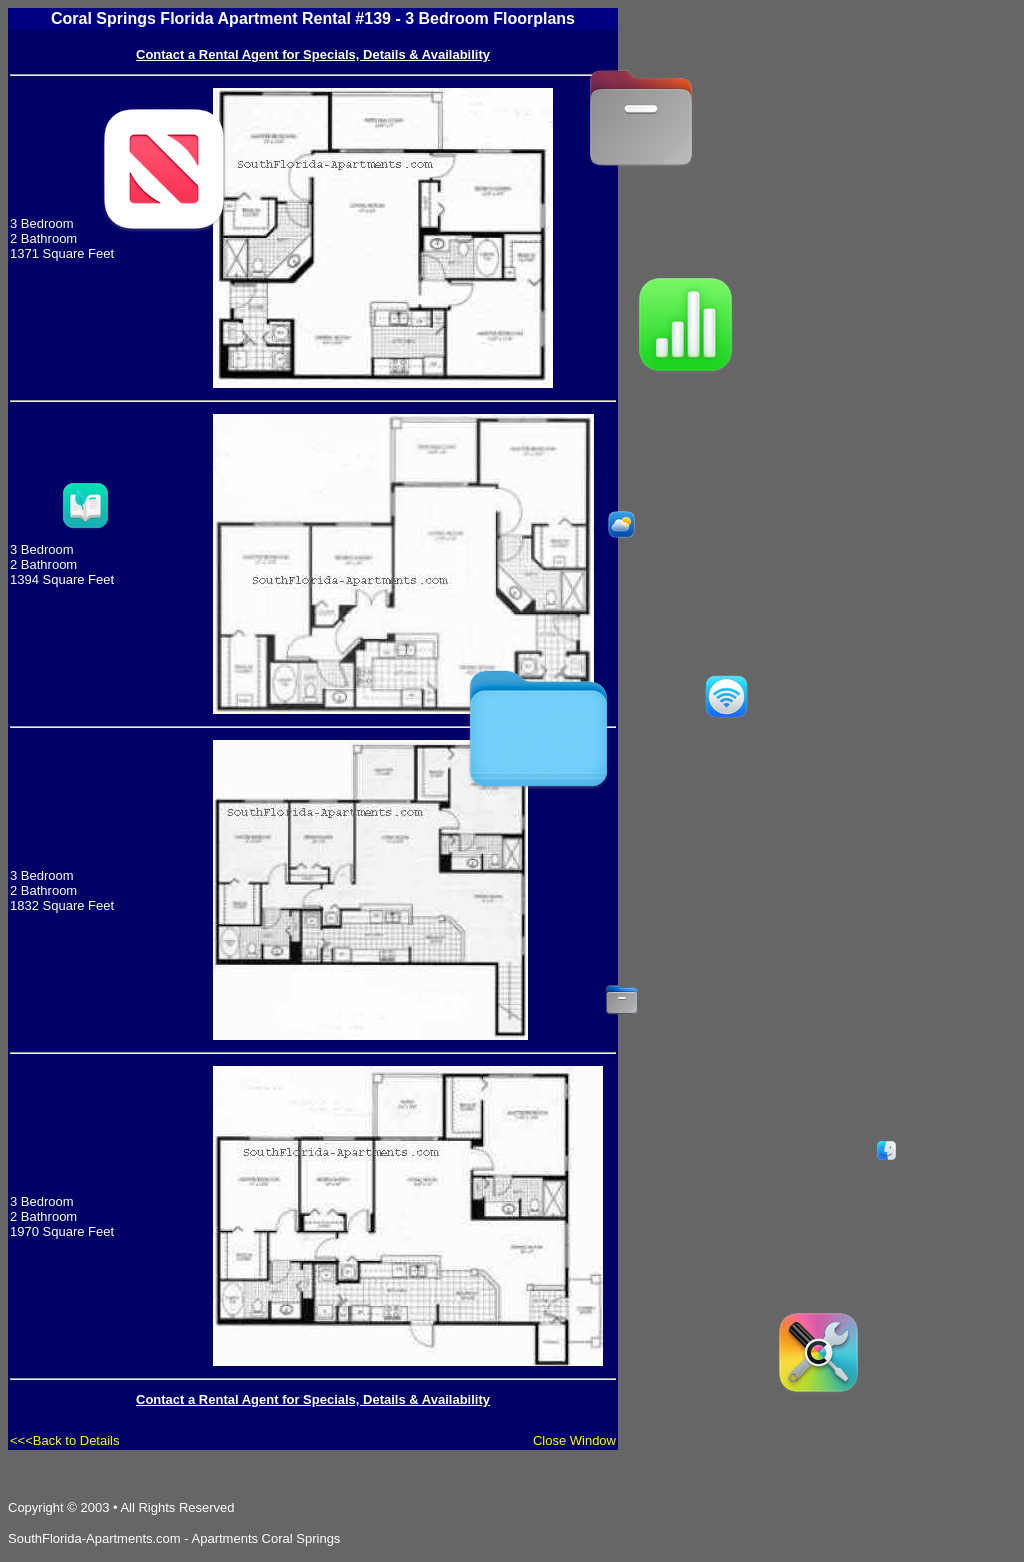 The width and height of the screenshot is (1024, 1562). Describe the element at coordinates (621, 524) in the screenshot. I see `open the weather app` at that location.